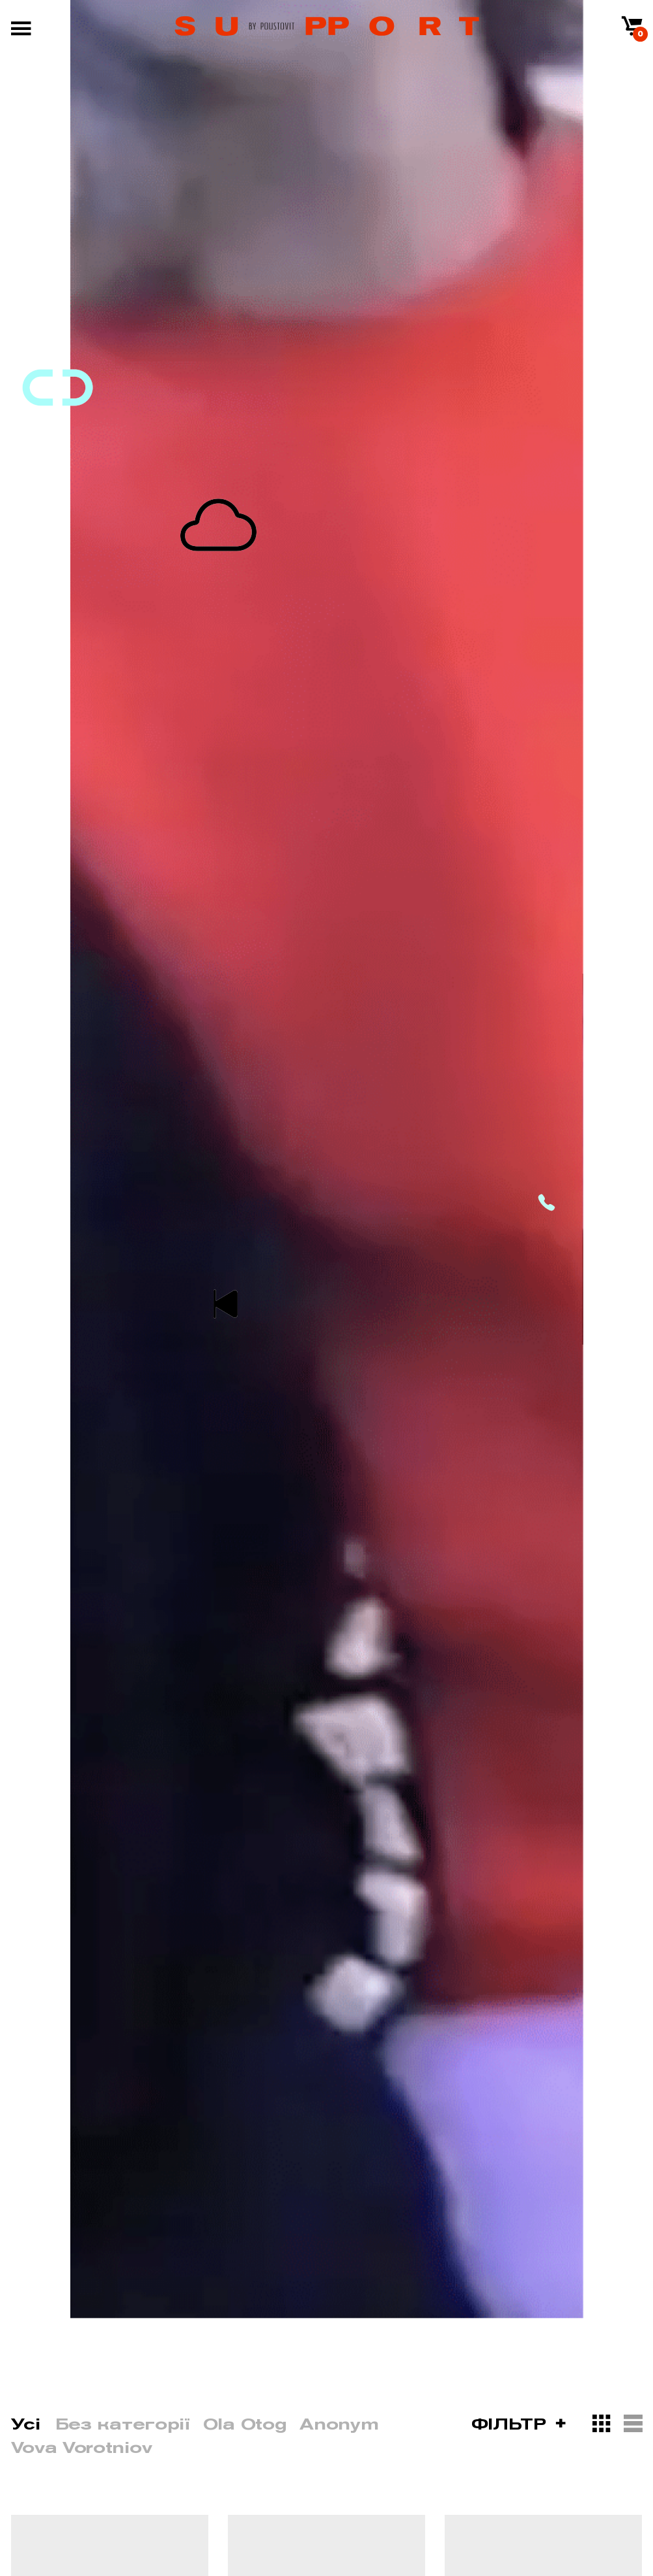 Image resolution: width=653 pixels, height=2576 pixels. I want to click on make a phone call, so click(546, 1202).